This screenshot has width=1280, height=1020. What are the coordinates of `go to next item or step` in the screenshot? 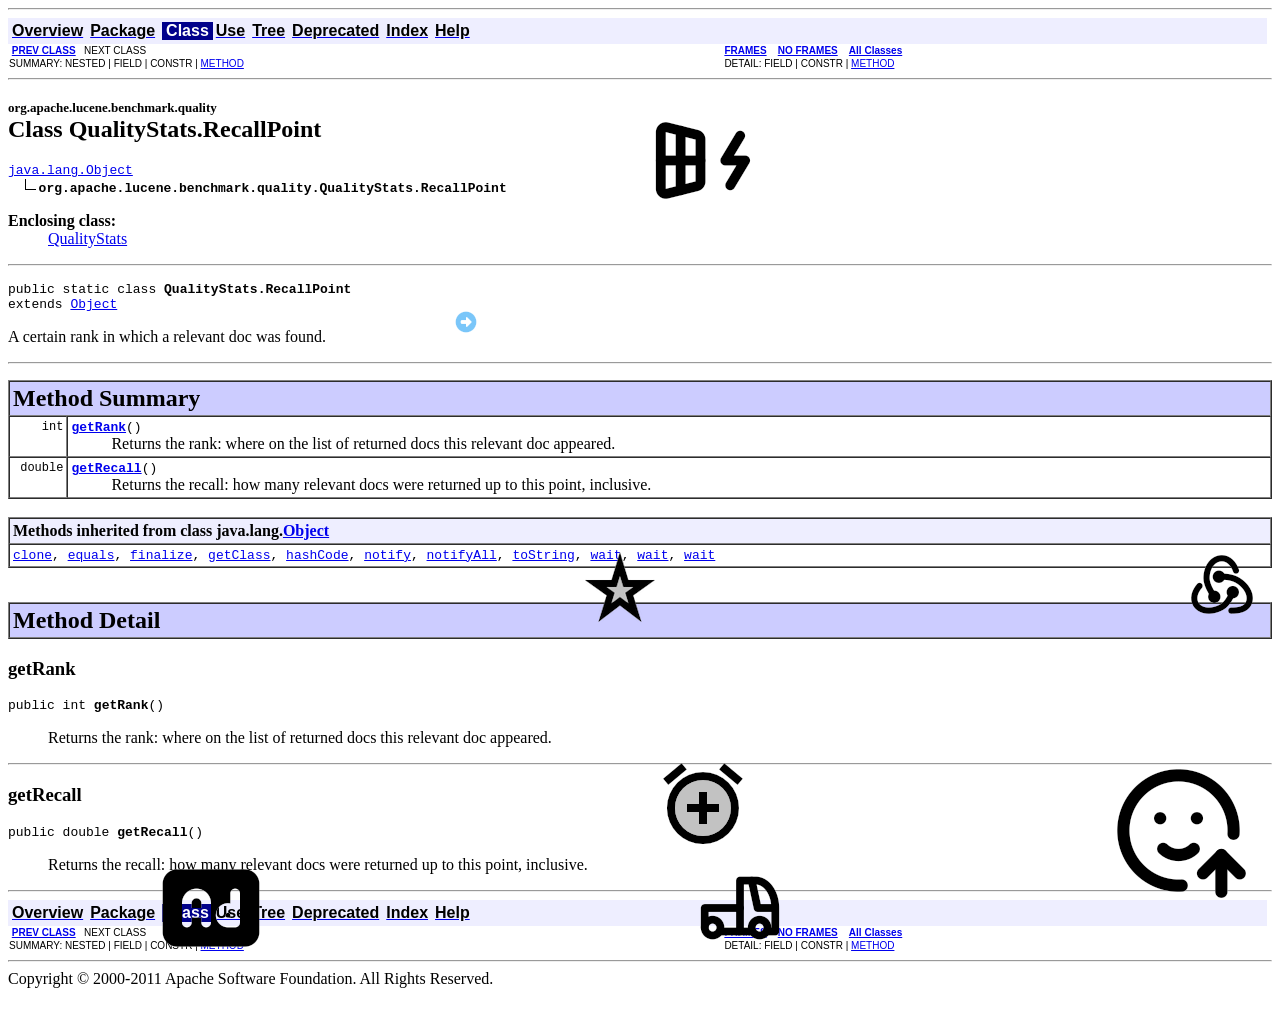 It's located at (466, 322).